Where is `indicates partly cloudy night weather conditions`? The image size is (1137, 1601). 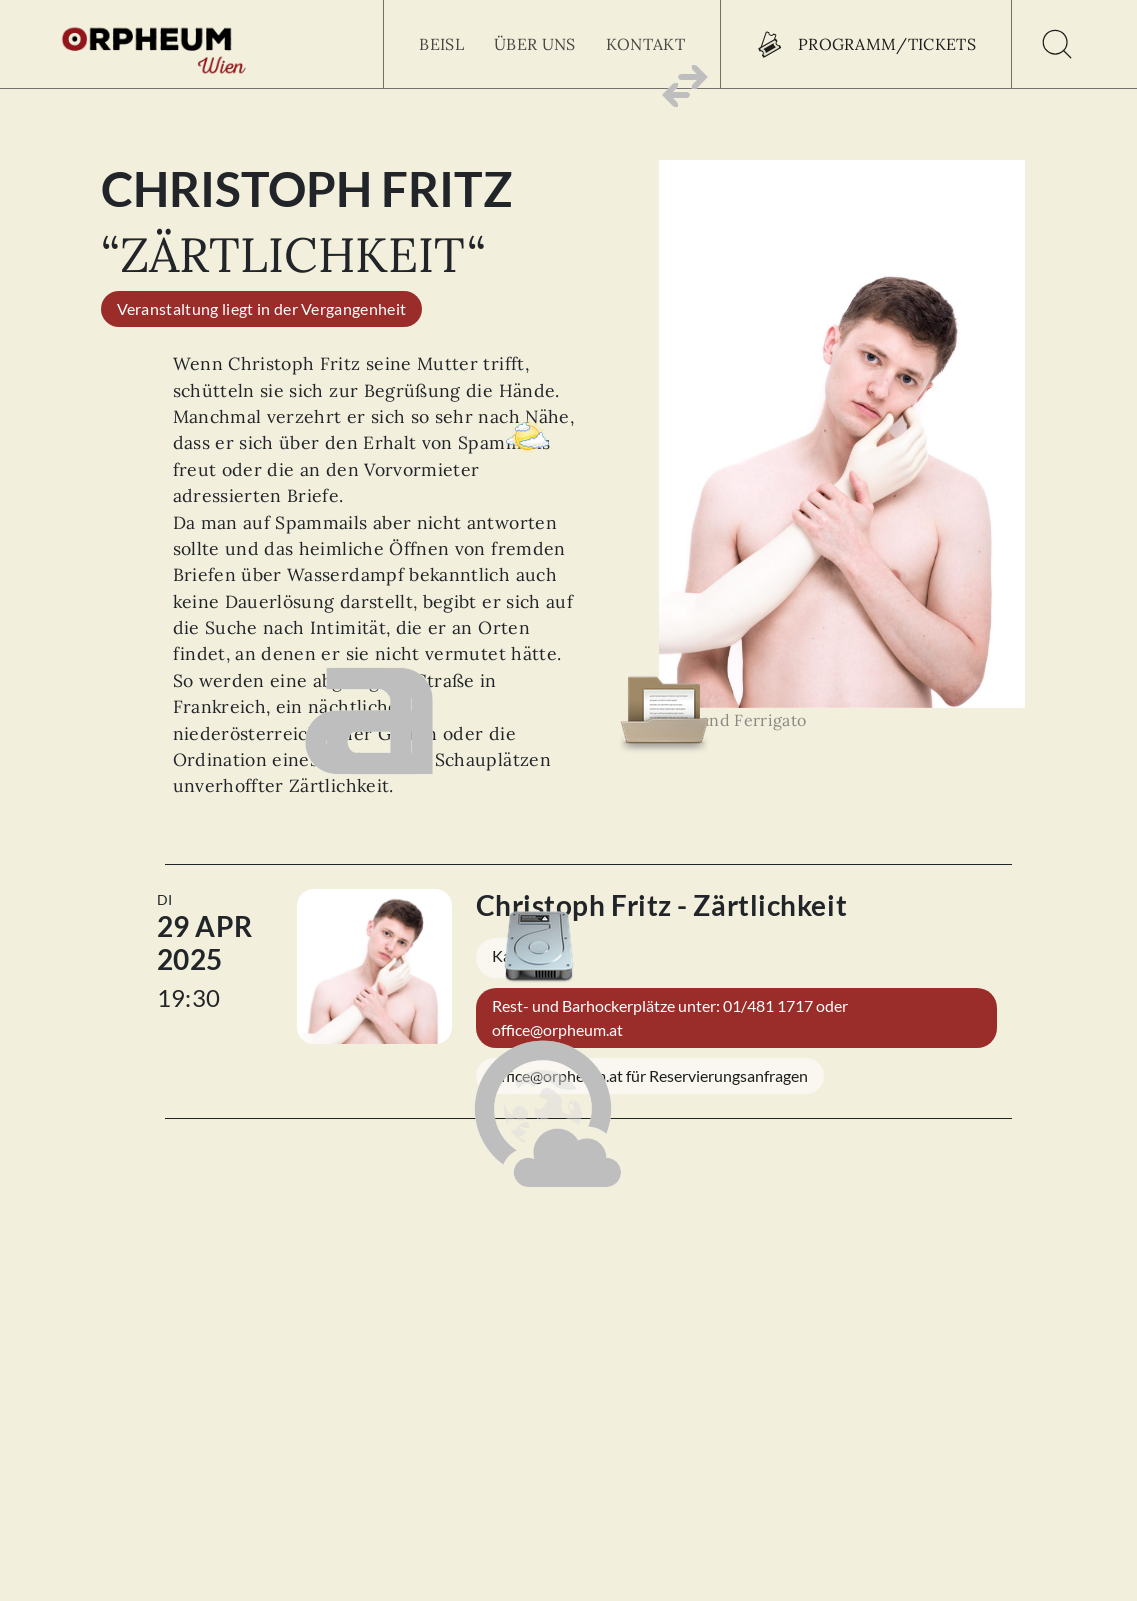
indicates partly cloudy night weather conditions is located at coordinates (543, 1109).